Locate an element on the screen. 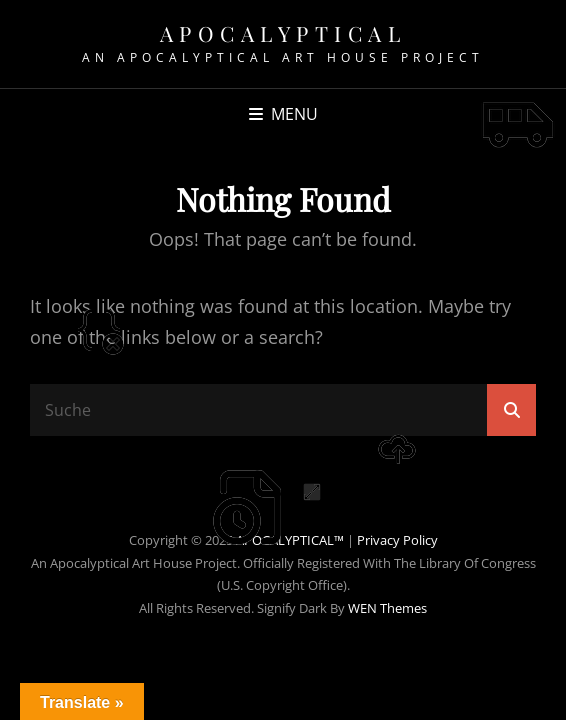 This screenshot has width=566, height=720. expand to full screen is located at coordinates (312, 492).